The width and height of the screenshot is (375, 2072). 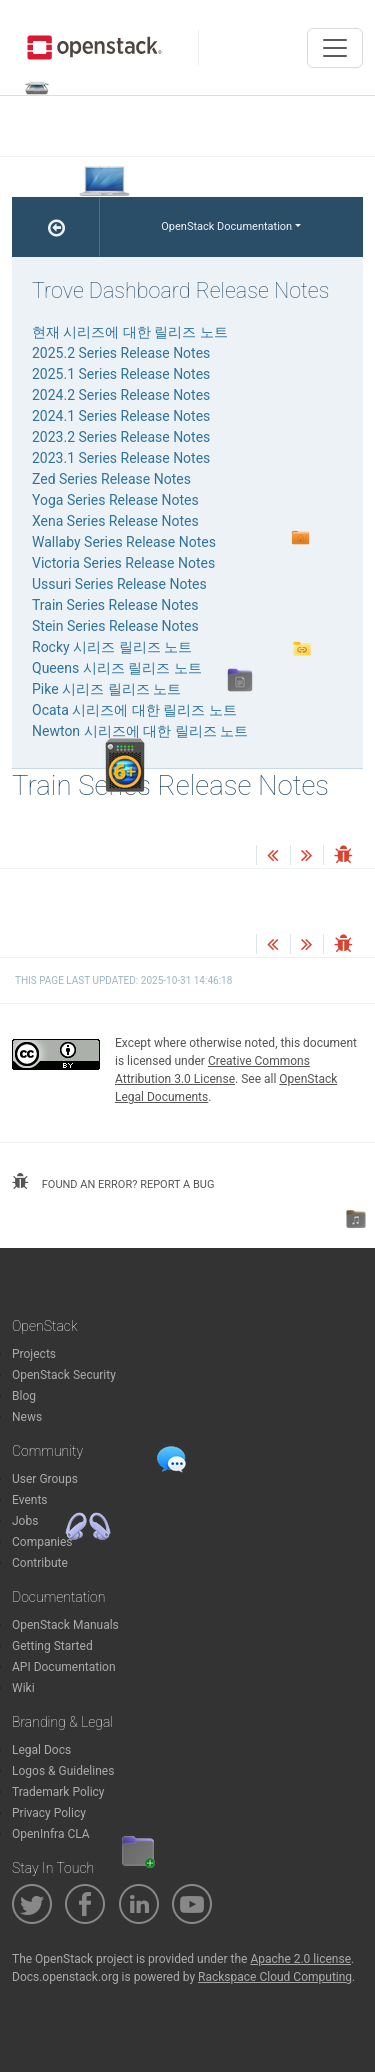 I want to click on represents a powerbook g4 17-inch device, so click(x=104, y=180).